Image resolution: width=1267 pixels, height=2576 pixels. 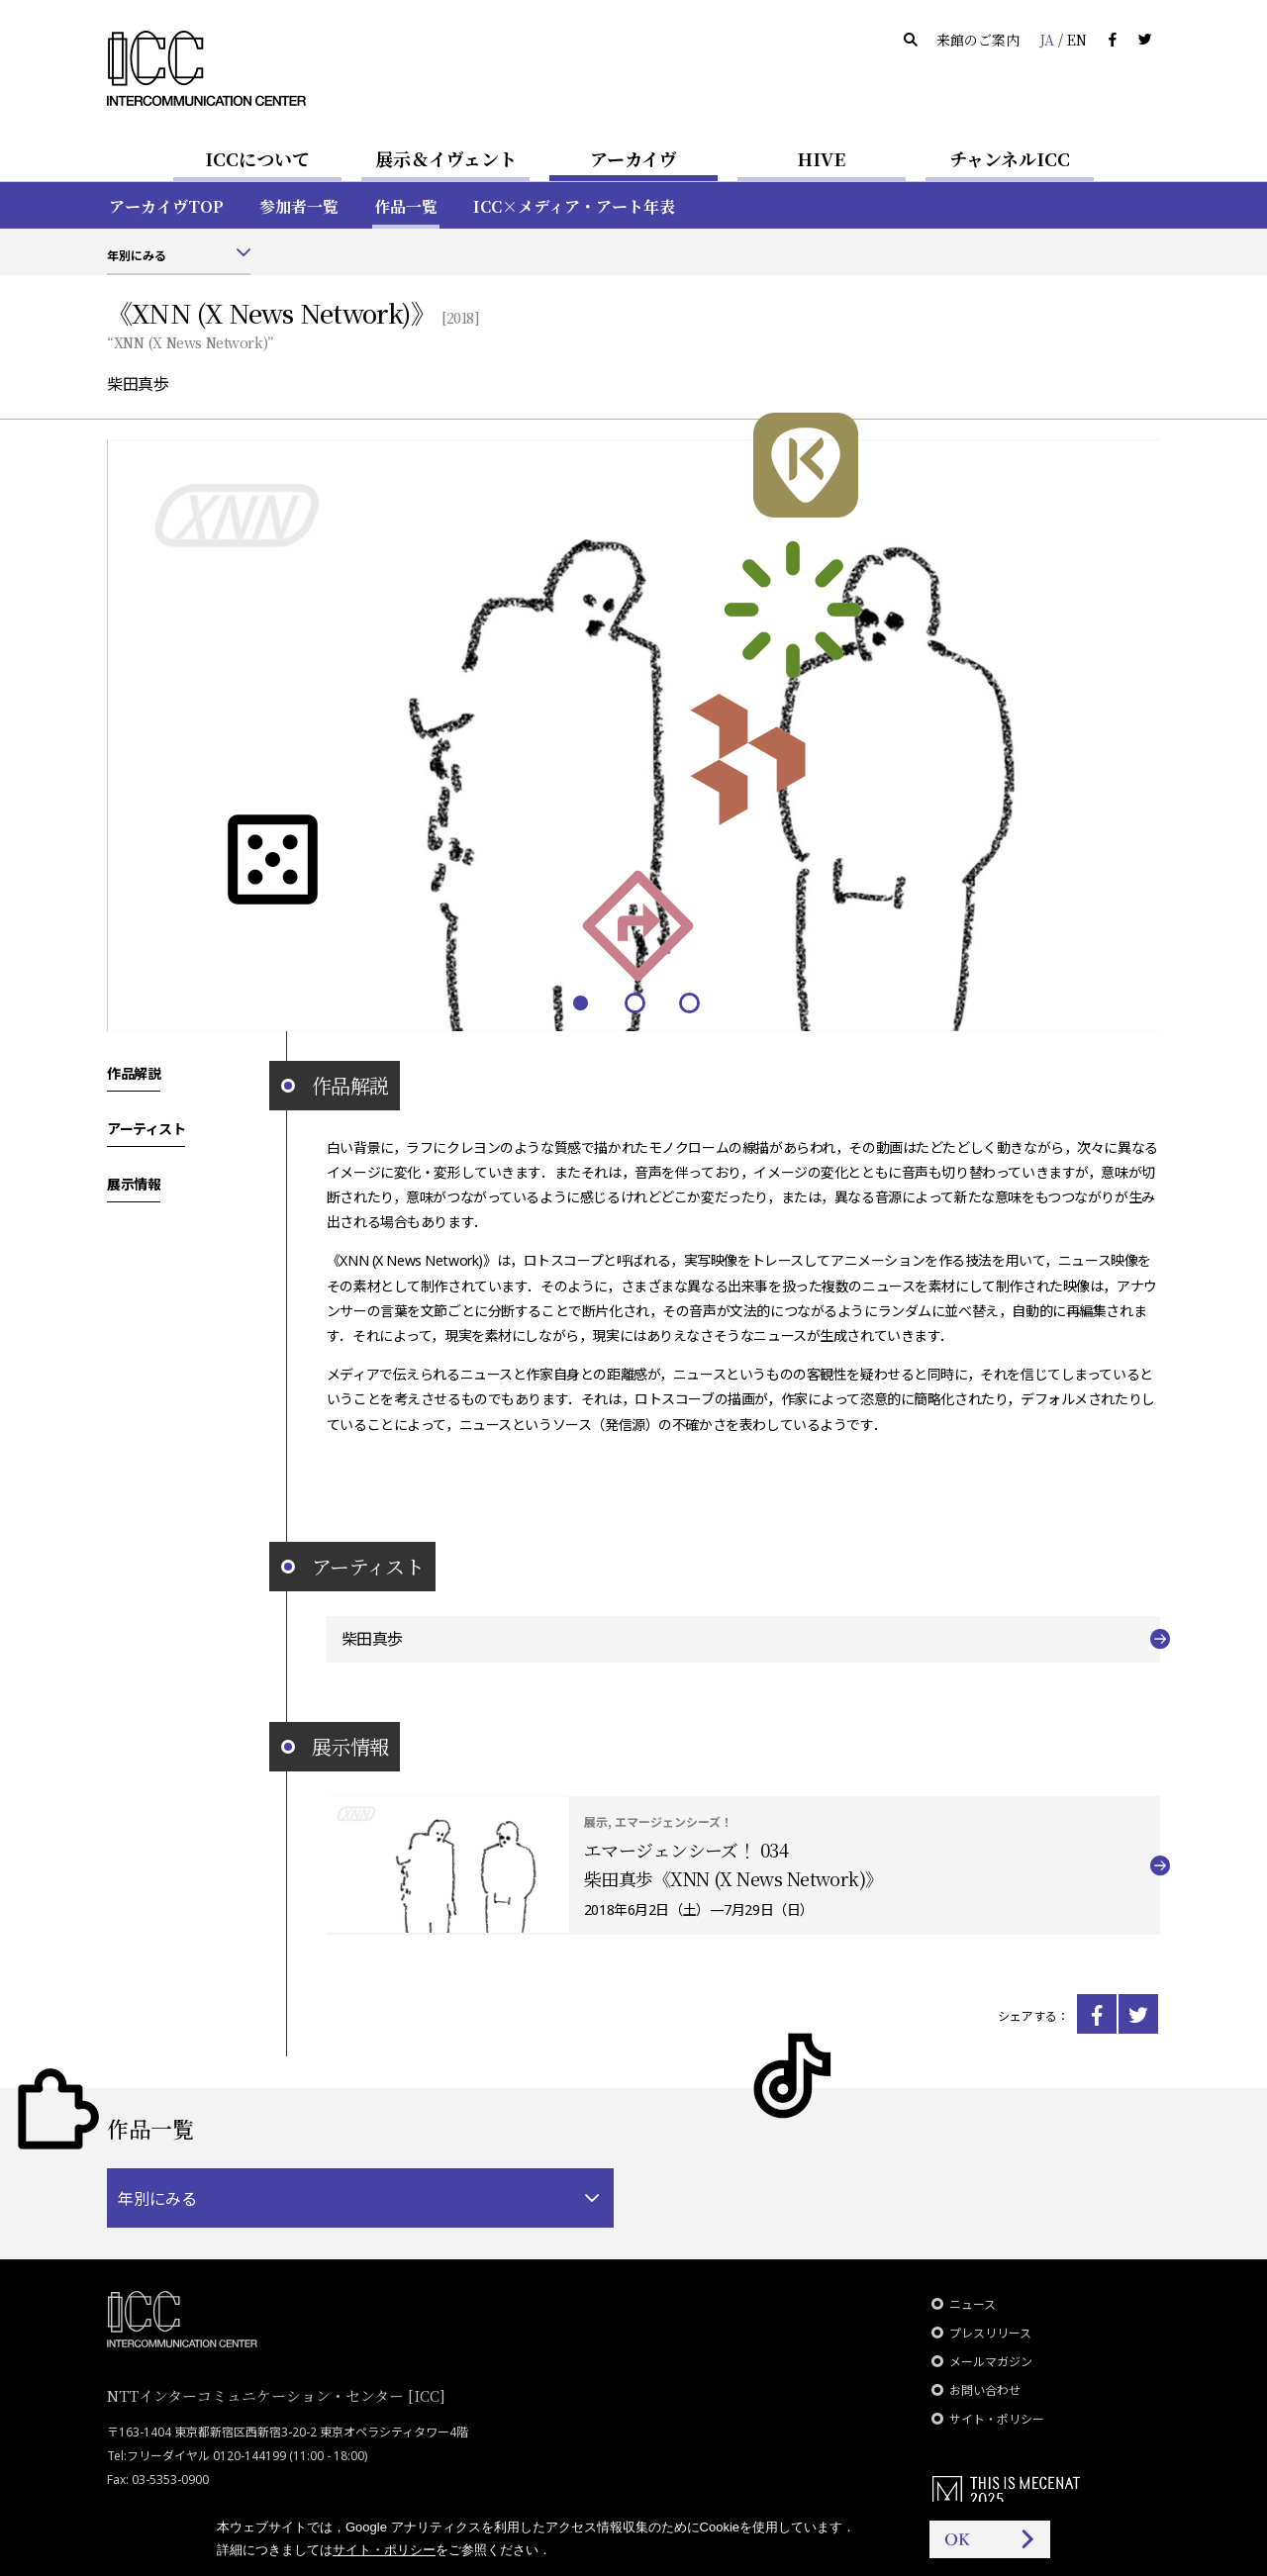 I want to click on access plugins or extensions, so click(x=54, y=2113).